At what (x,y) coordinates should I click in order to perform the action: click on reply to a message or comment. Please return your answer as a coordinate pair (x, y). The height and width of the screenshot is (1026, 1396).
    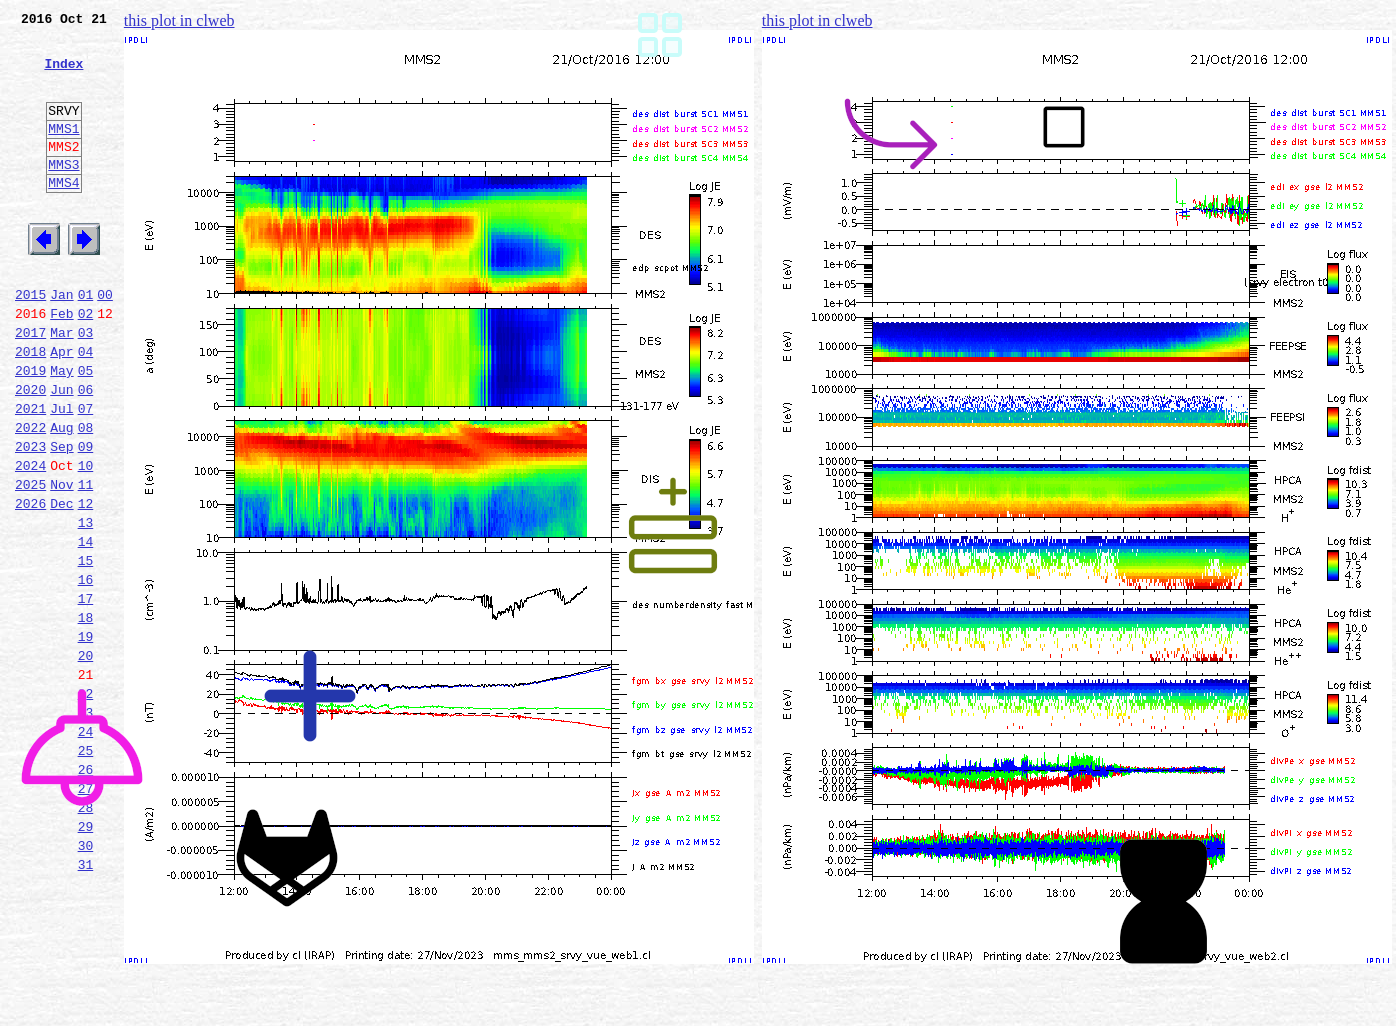
    Looking at the image, I should click on (891, 134).